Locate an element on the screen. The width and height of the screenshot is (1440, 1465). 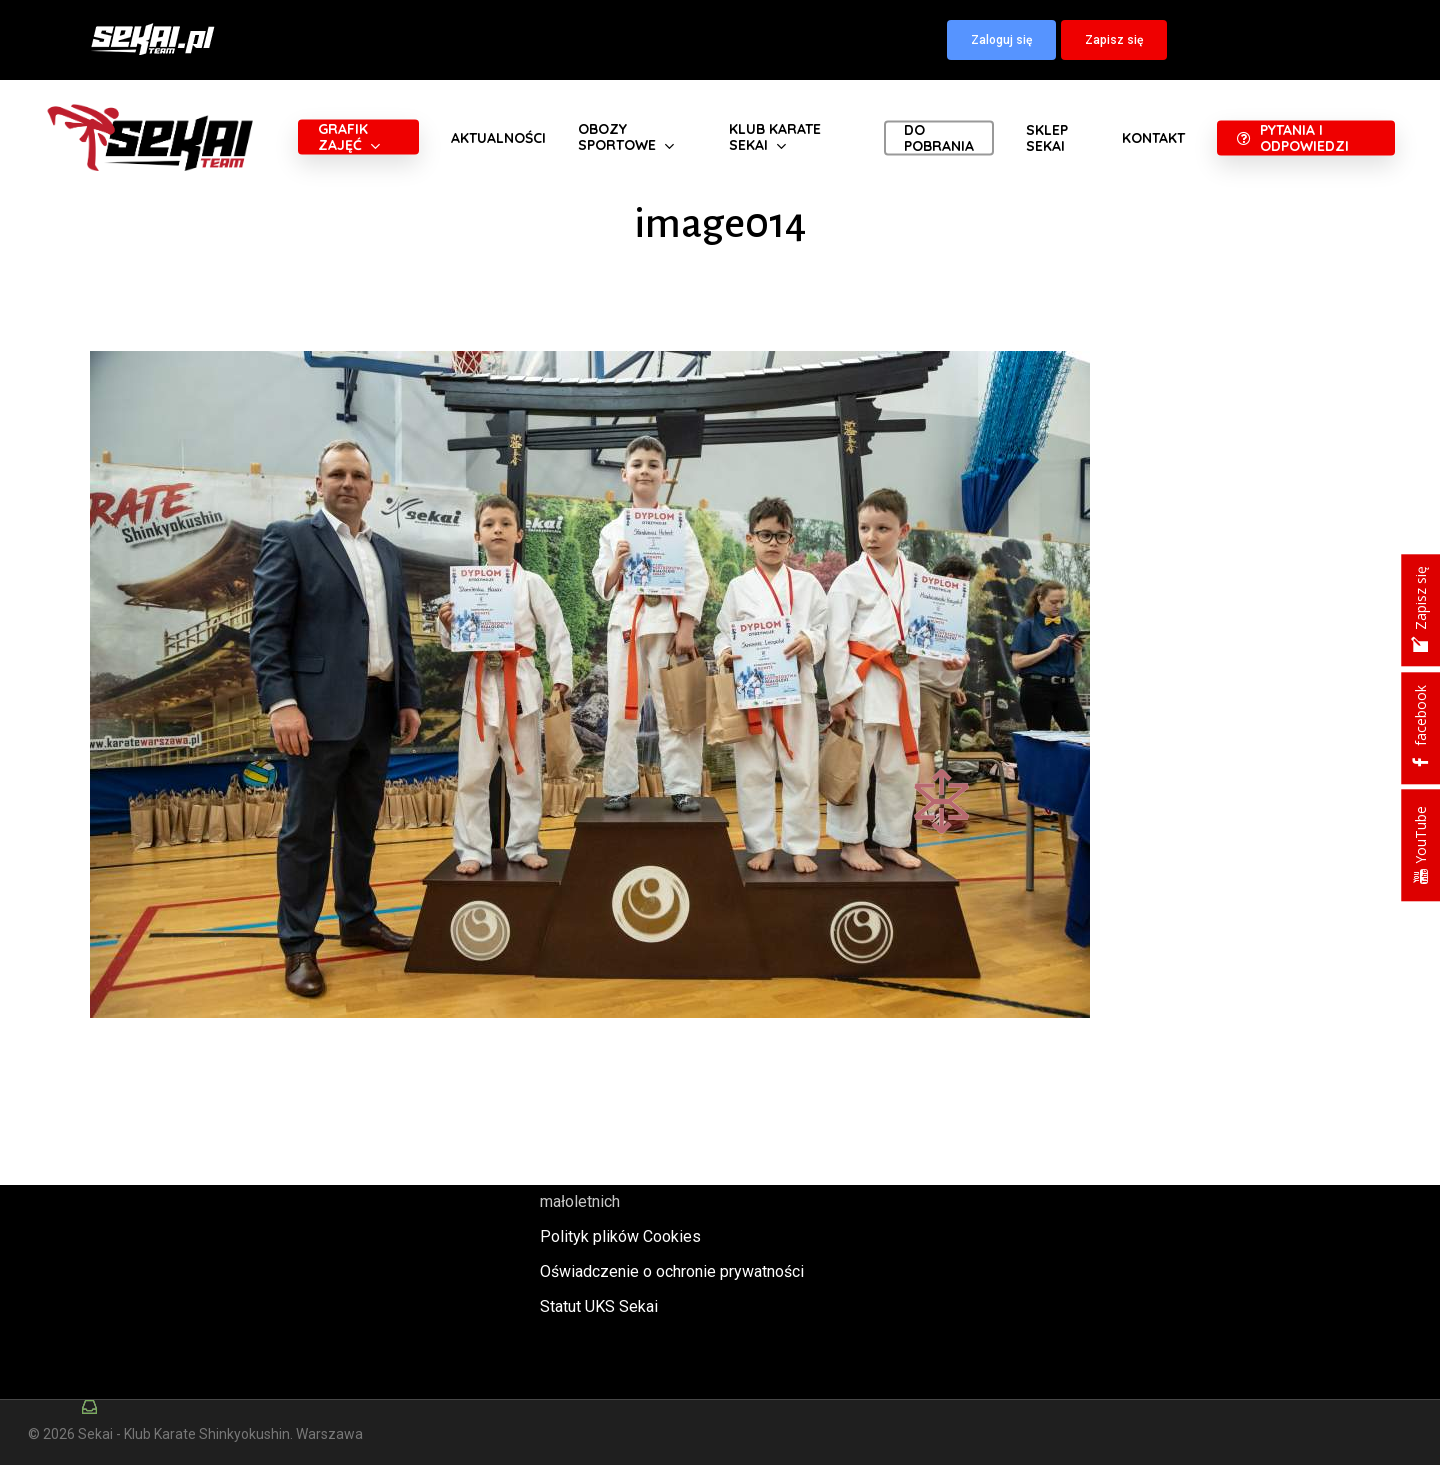
expand all collapsed sections is located at coordinates (941, 801).